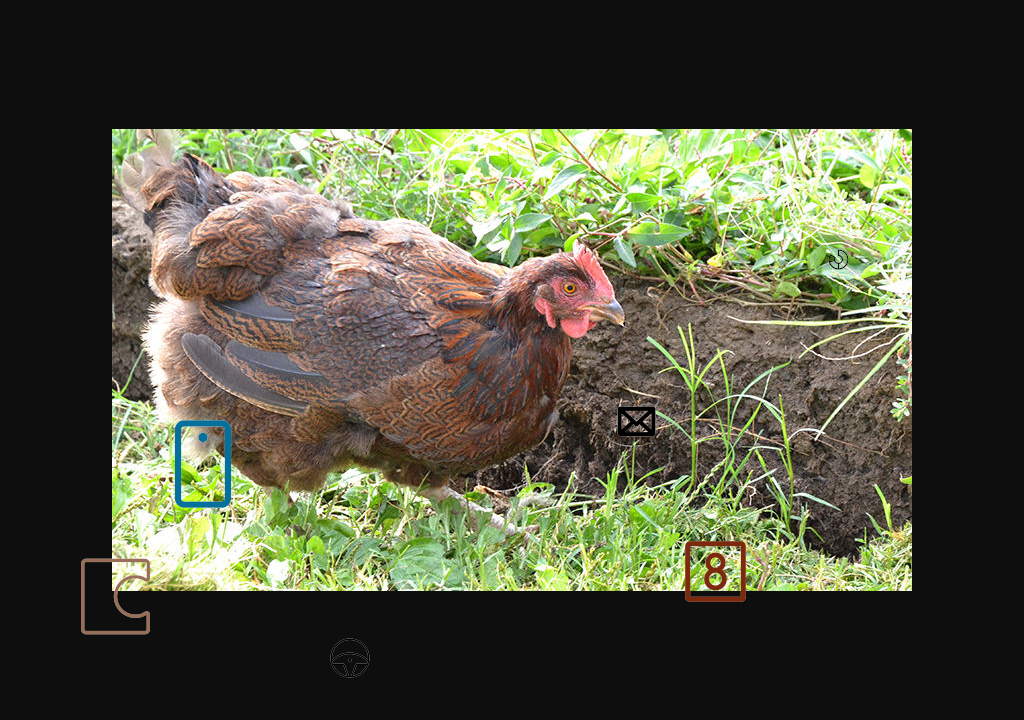 This screenshot has height=720, width=1024. What do you see at coordinates (350, 658) in the screenshot?
I see `access driving or navigation mode` at bounding box center [350, 658].